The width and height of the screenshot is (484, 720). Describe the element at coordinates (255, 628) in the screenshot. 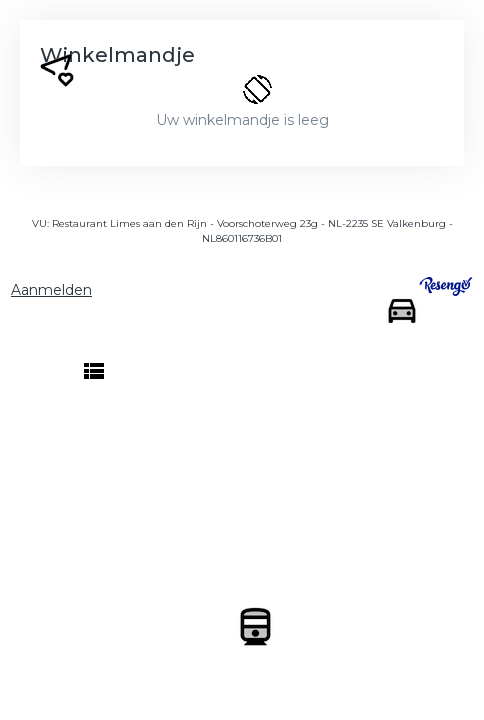

I see `get directions to a railway or train station` at that location.